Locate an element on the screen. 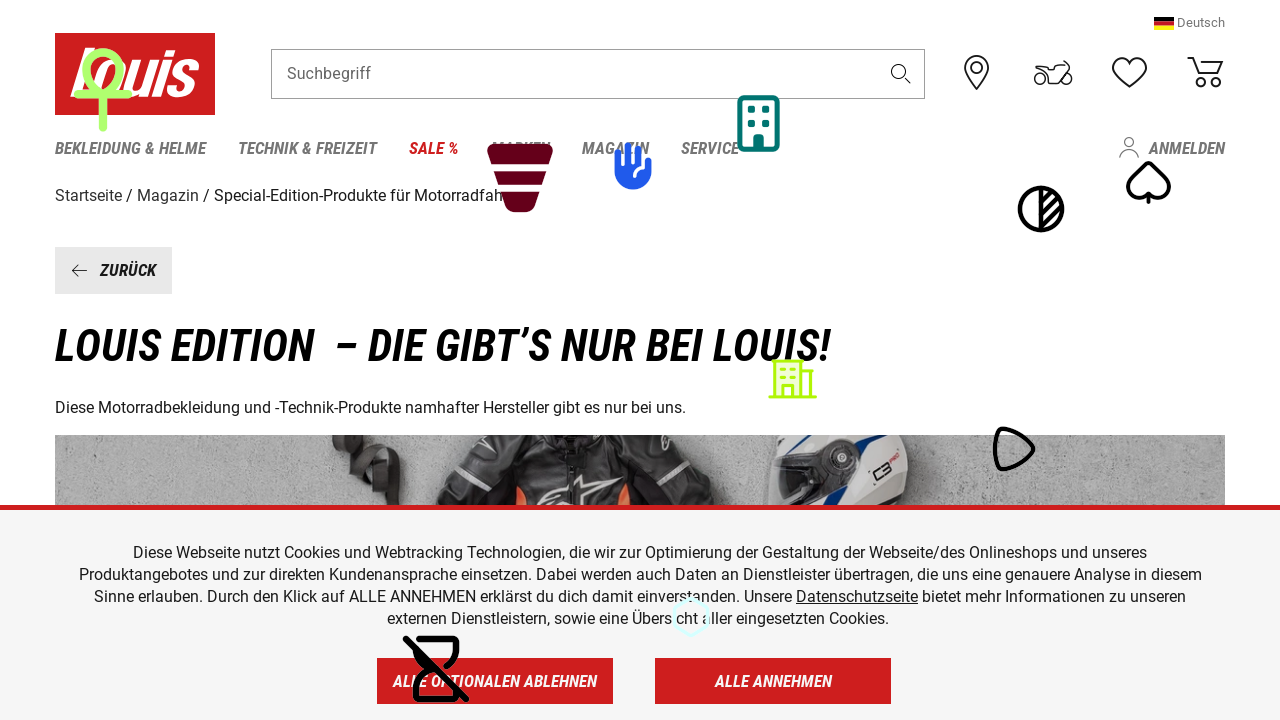  spade suit symbol for card games is located at coordinates (1148, 181).